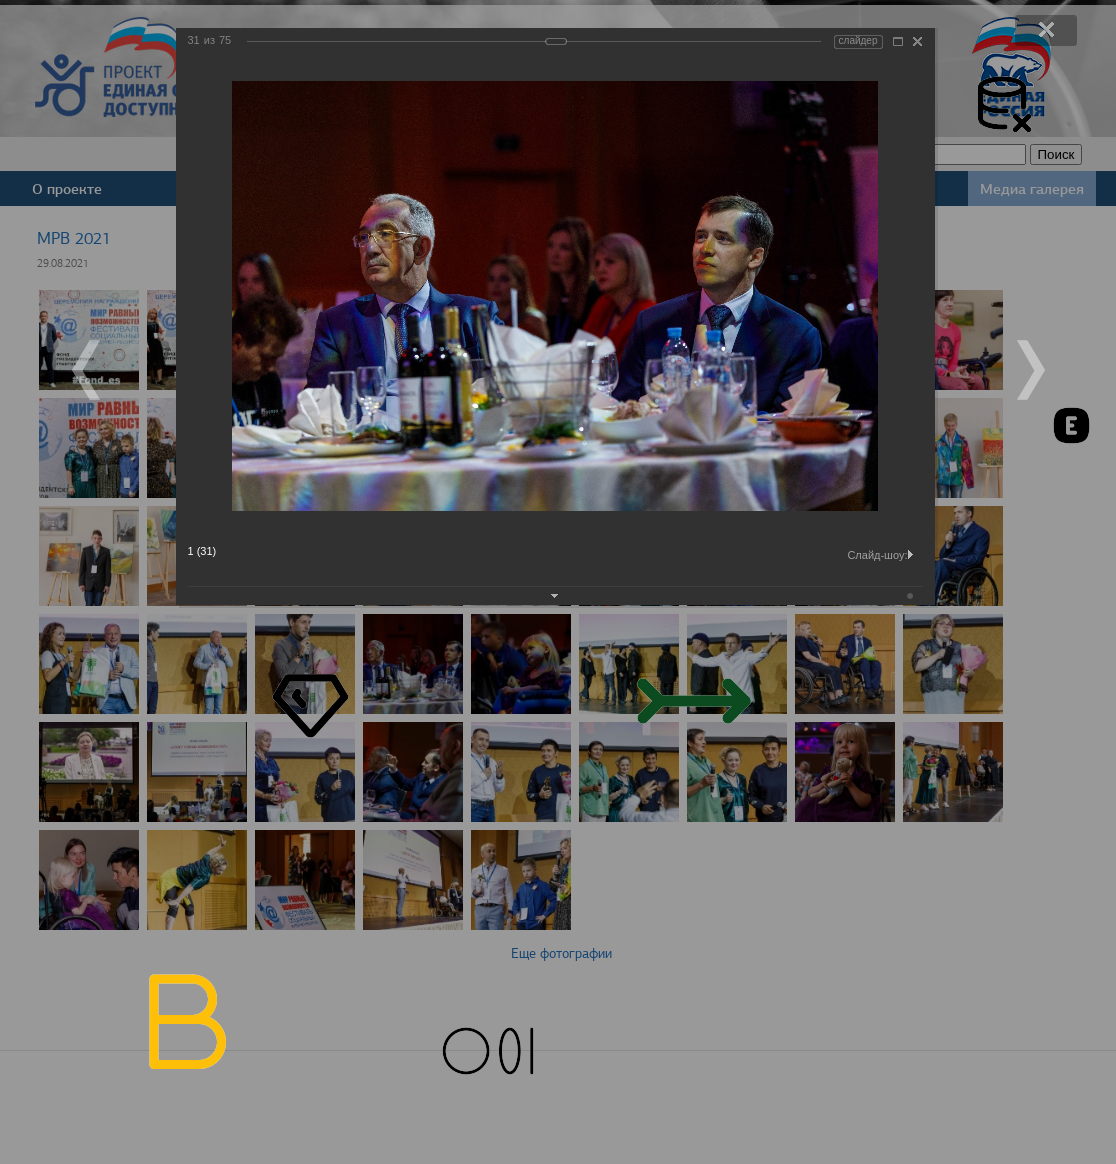  I want to click on indicates an "E" rating or category, so click(1071, 425).